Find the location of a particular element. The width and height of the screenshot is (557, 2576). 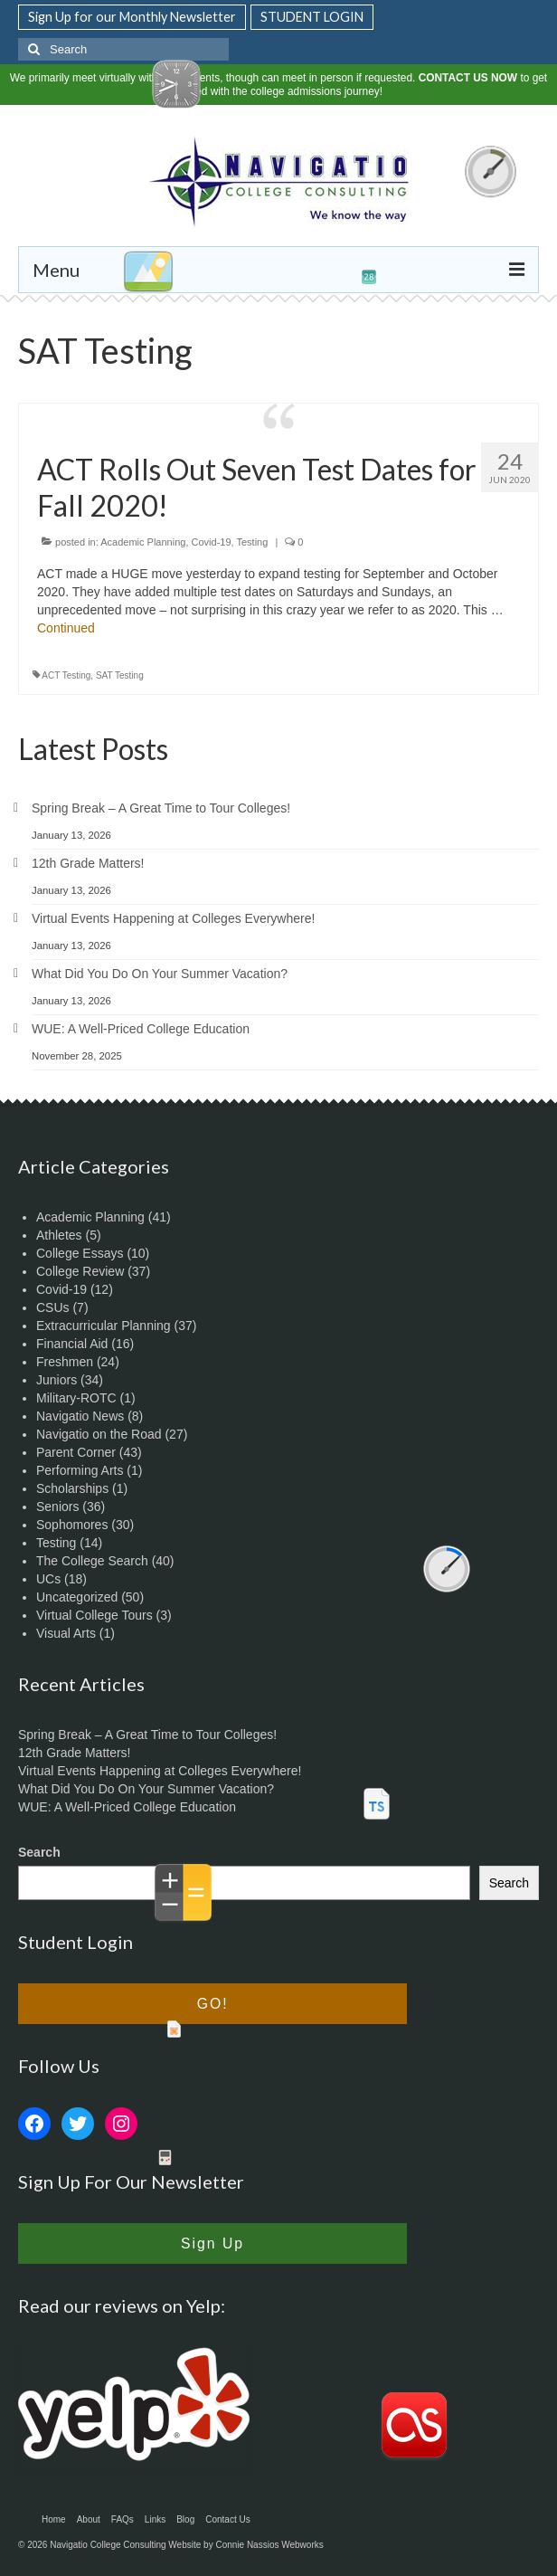

open the Last.fm app is located at coordinates (414, 2425).